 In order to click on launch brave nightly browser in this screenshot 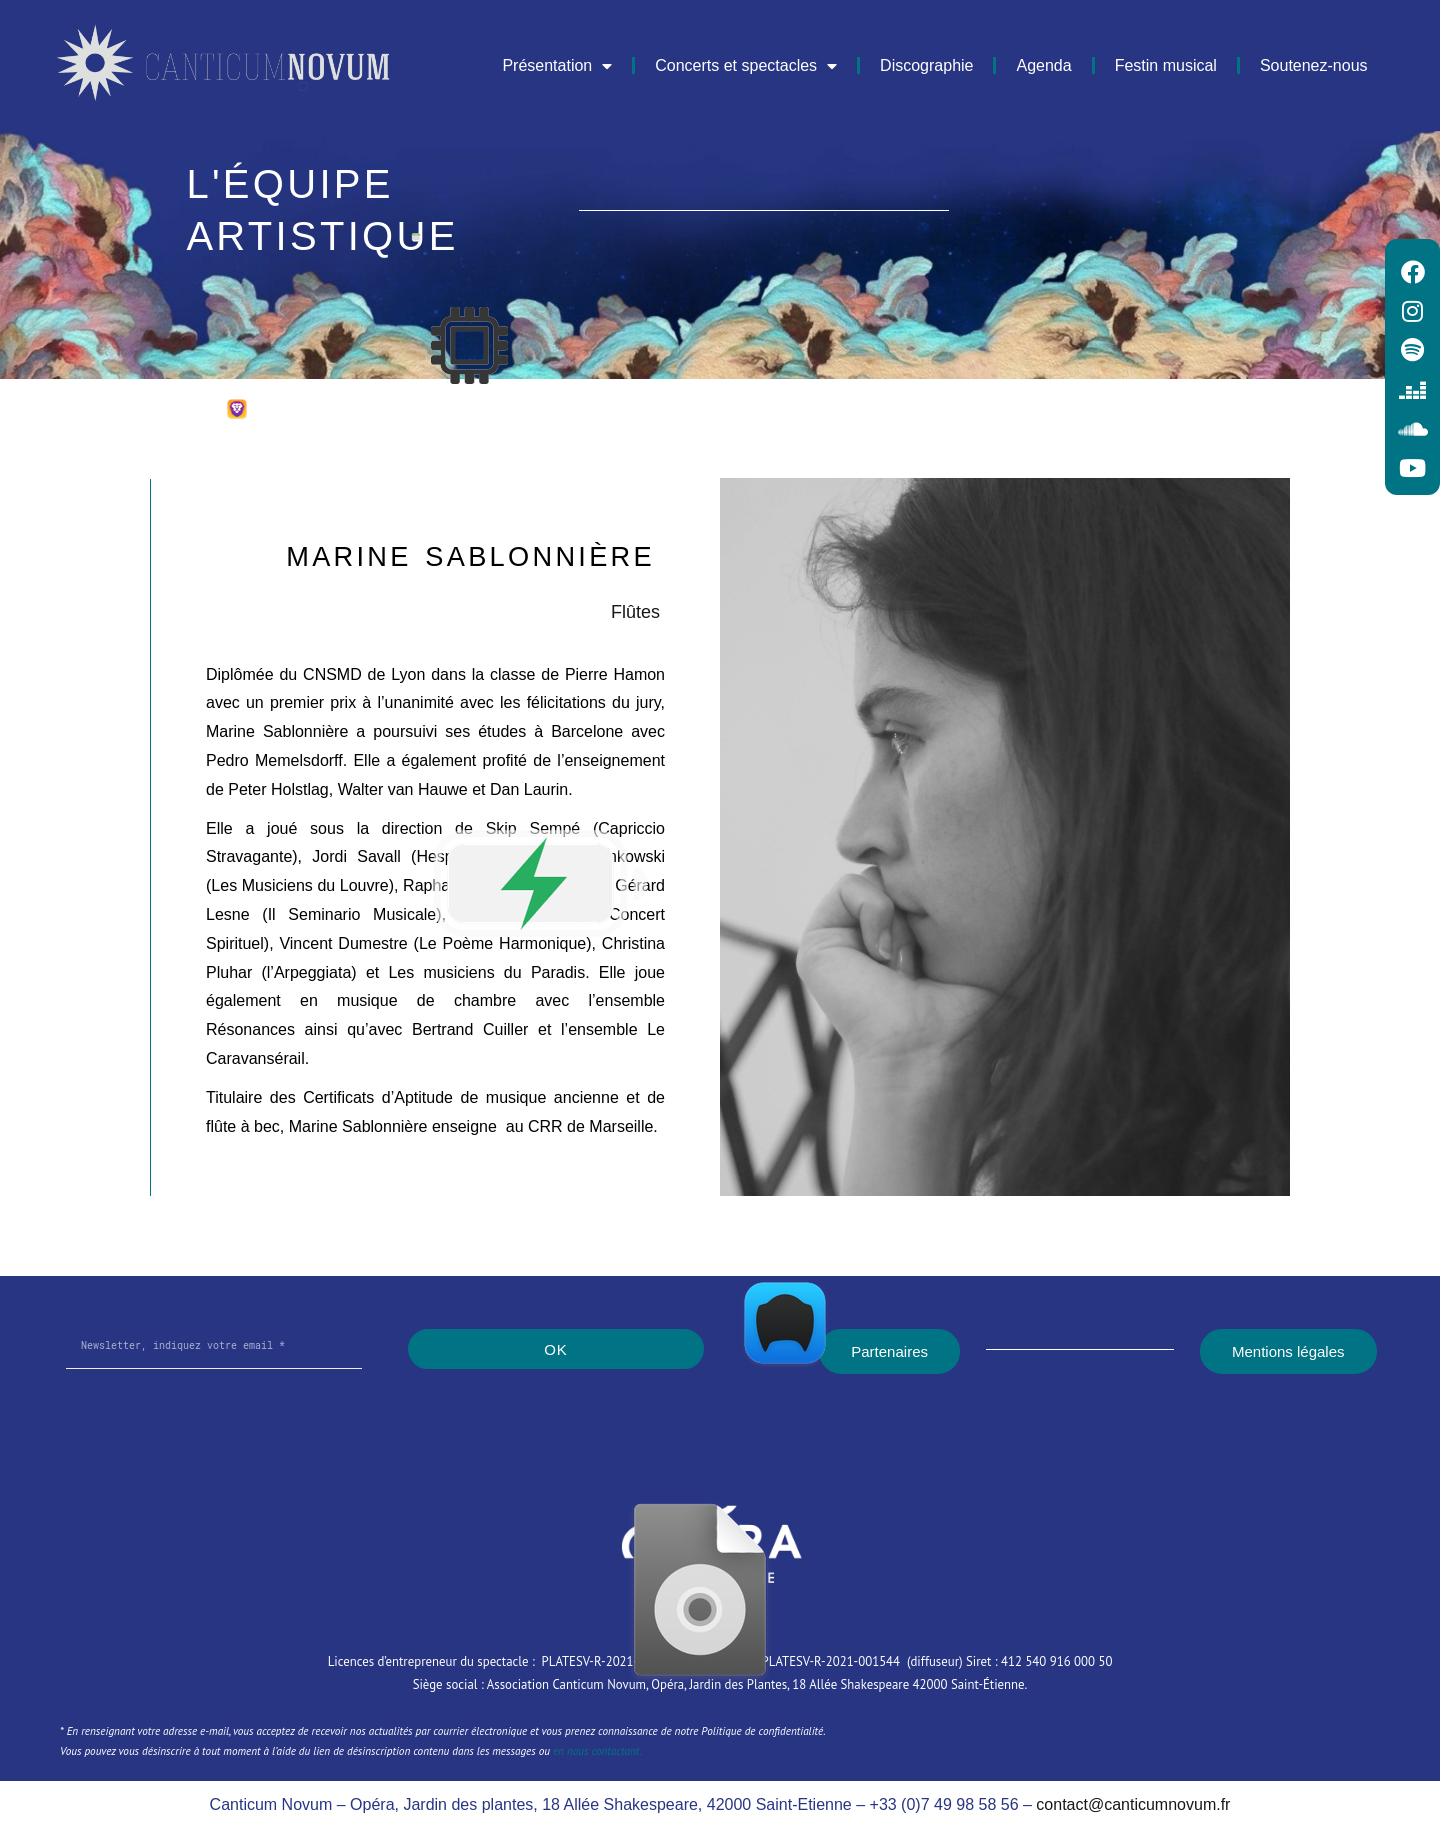, I will do `click(237, 409)`.